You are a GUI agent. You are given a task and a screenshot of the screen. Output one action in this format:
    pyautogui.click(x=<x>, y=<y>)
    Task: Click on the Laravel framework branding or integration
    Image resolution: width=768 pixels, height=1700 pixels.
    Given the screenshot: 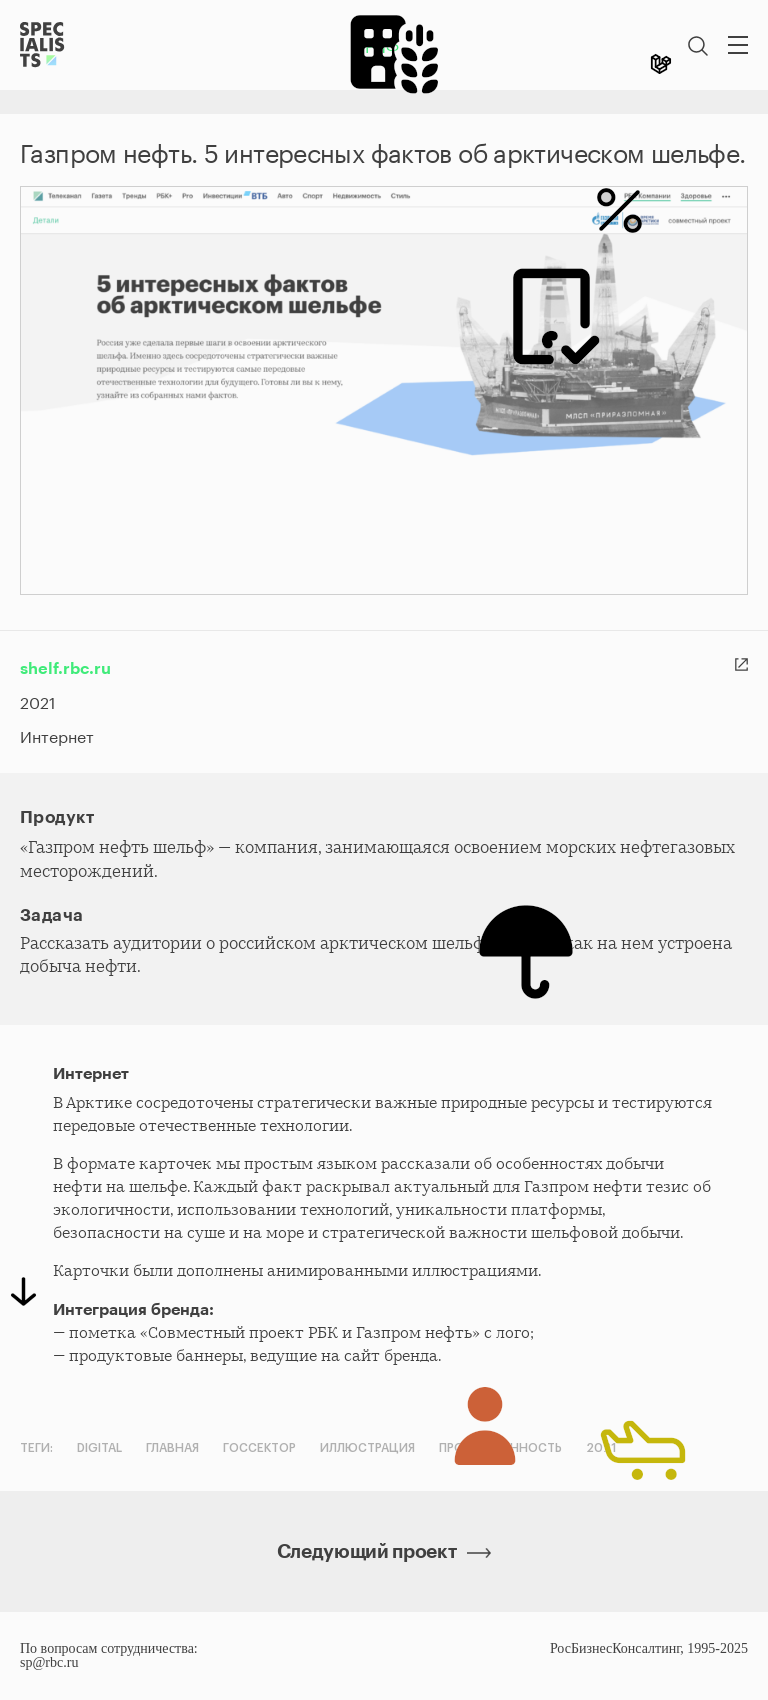 What is the action you would take?
    pyautogui.click(x=660, y=63)
    